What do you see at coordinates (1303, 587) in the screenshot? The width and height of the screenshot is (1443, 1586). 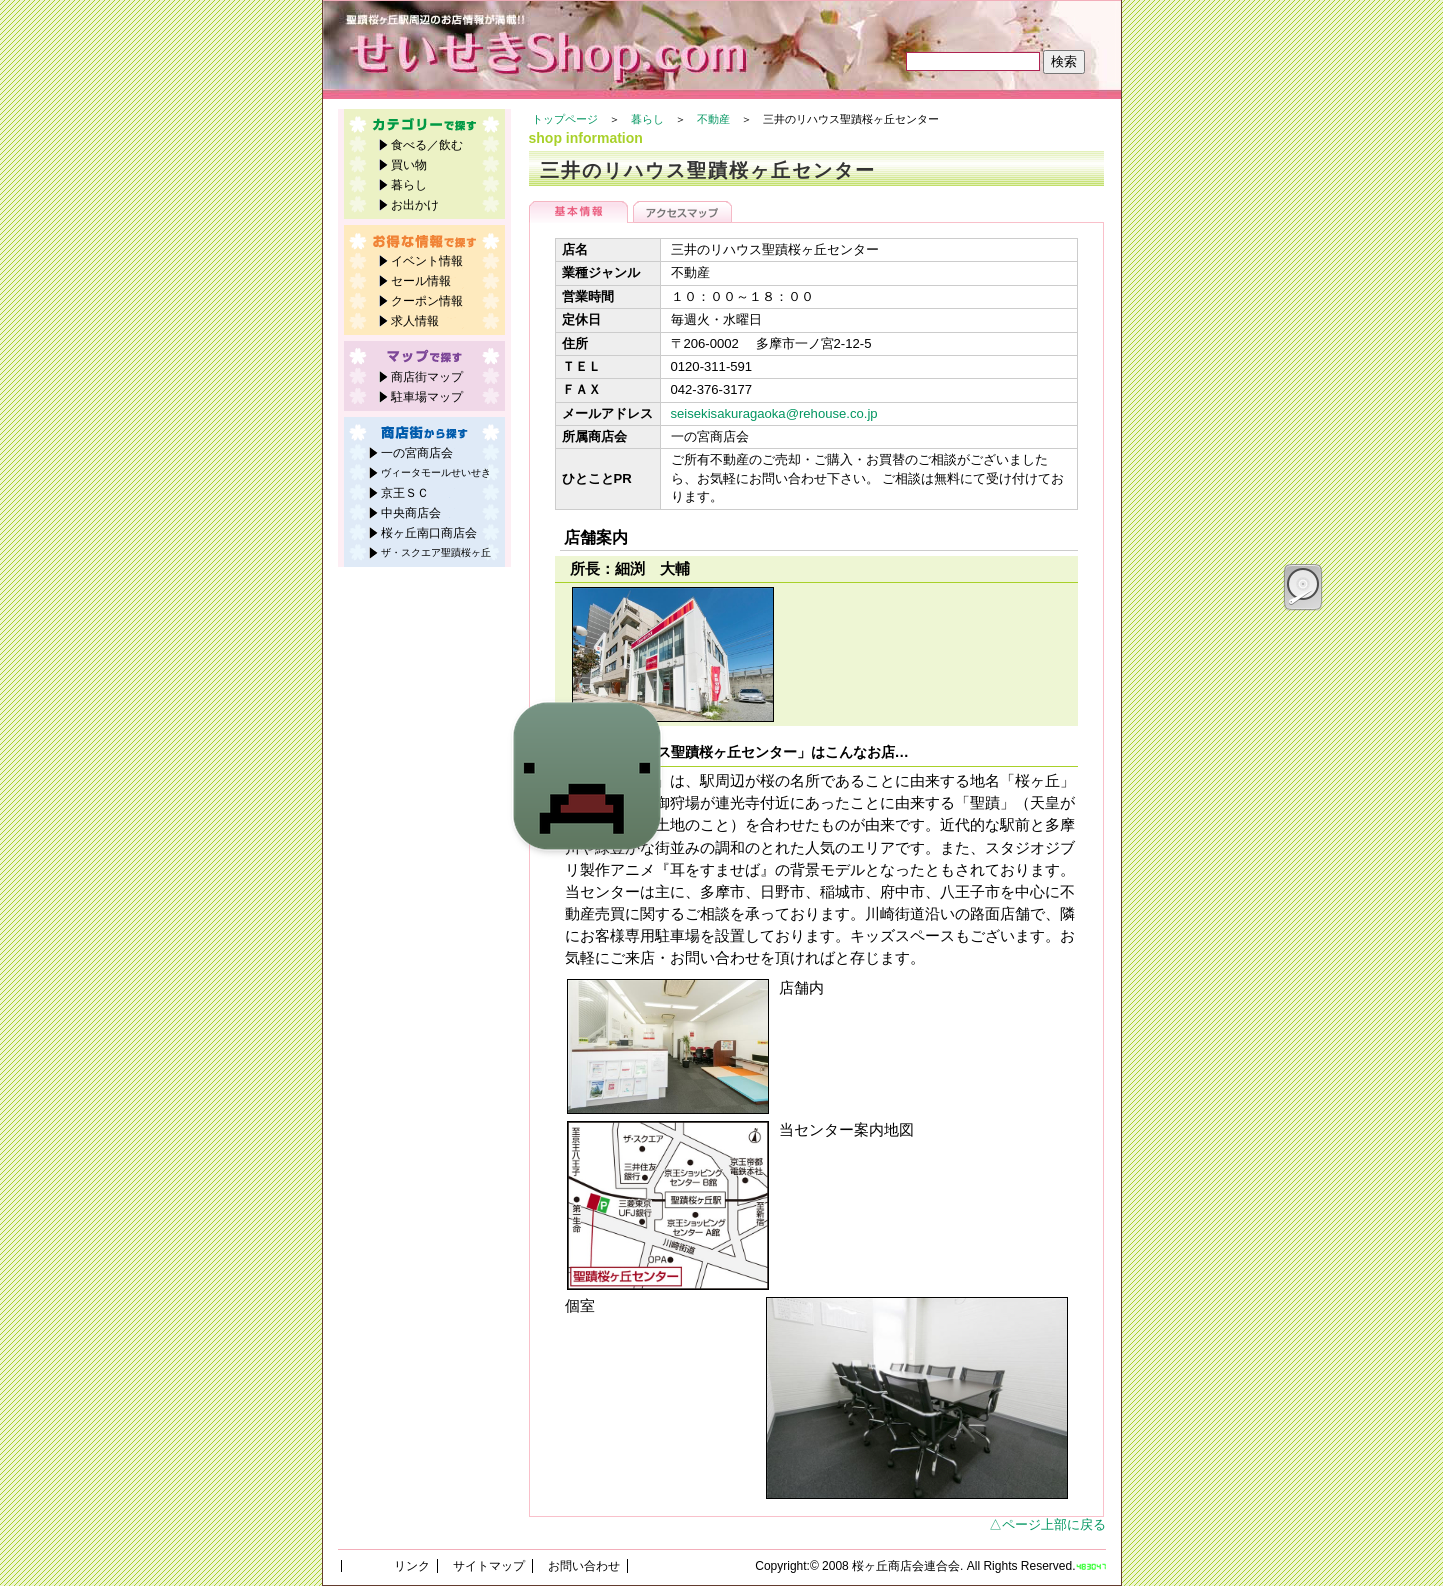 I see `open disk utility application` at bounding box center [1303, 587].